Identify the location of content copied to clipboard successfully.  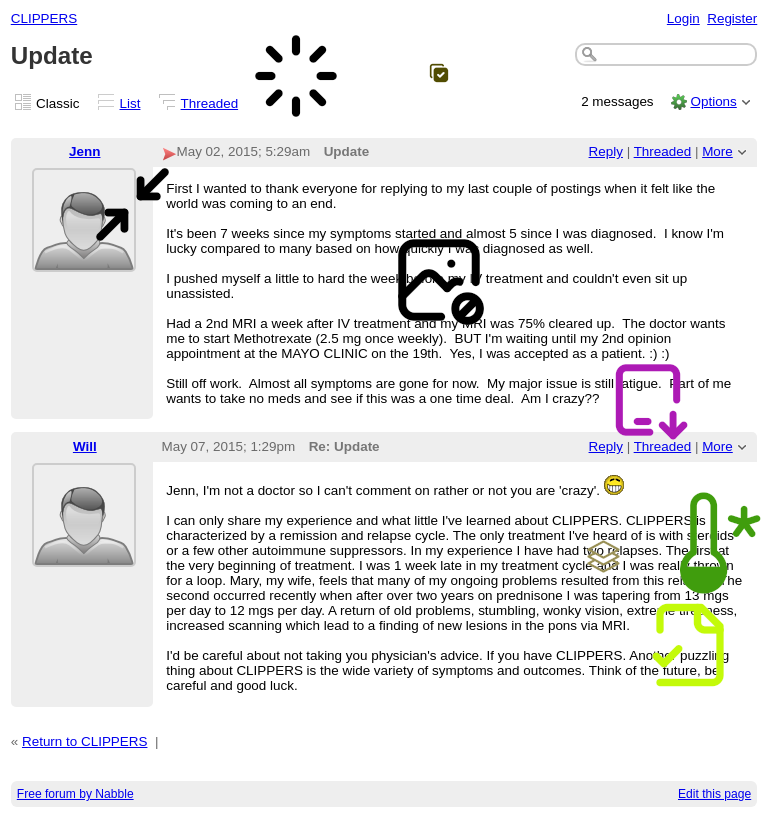
(439, 73).